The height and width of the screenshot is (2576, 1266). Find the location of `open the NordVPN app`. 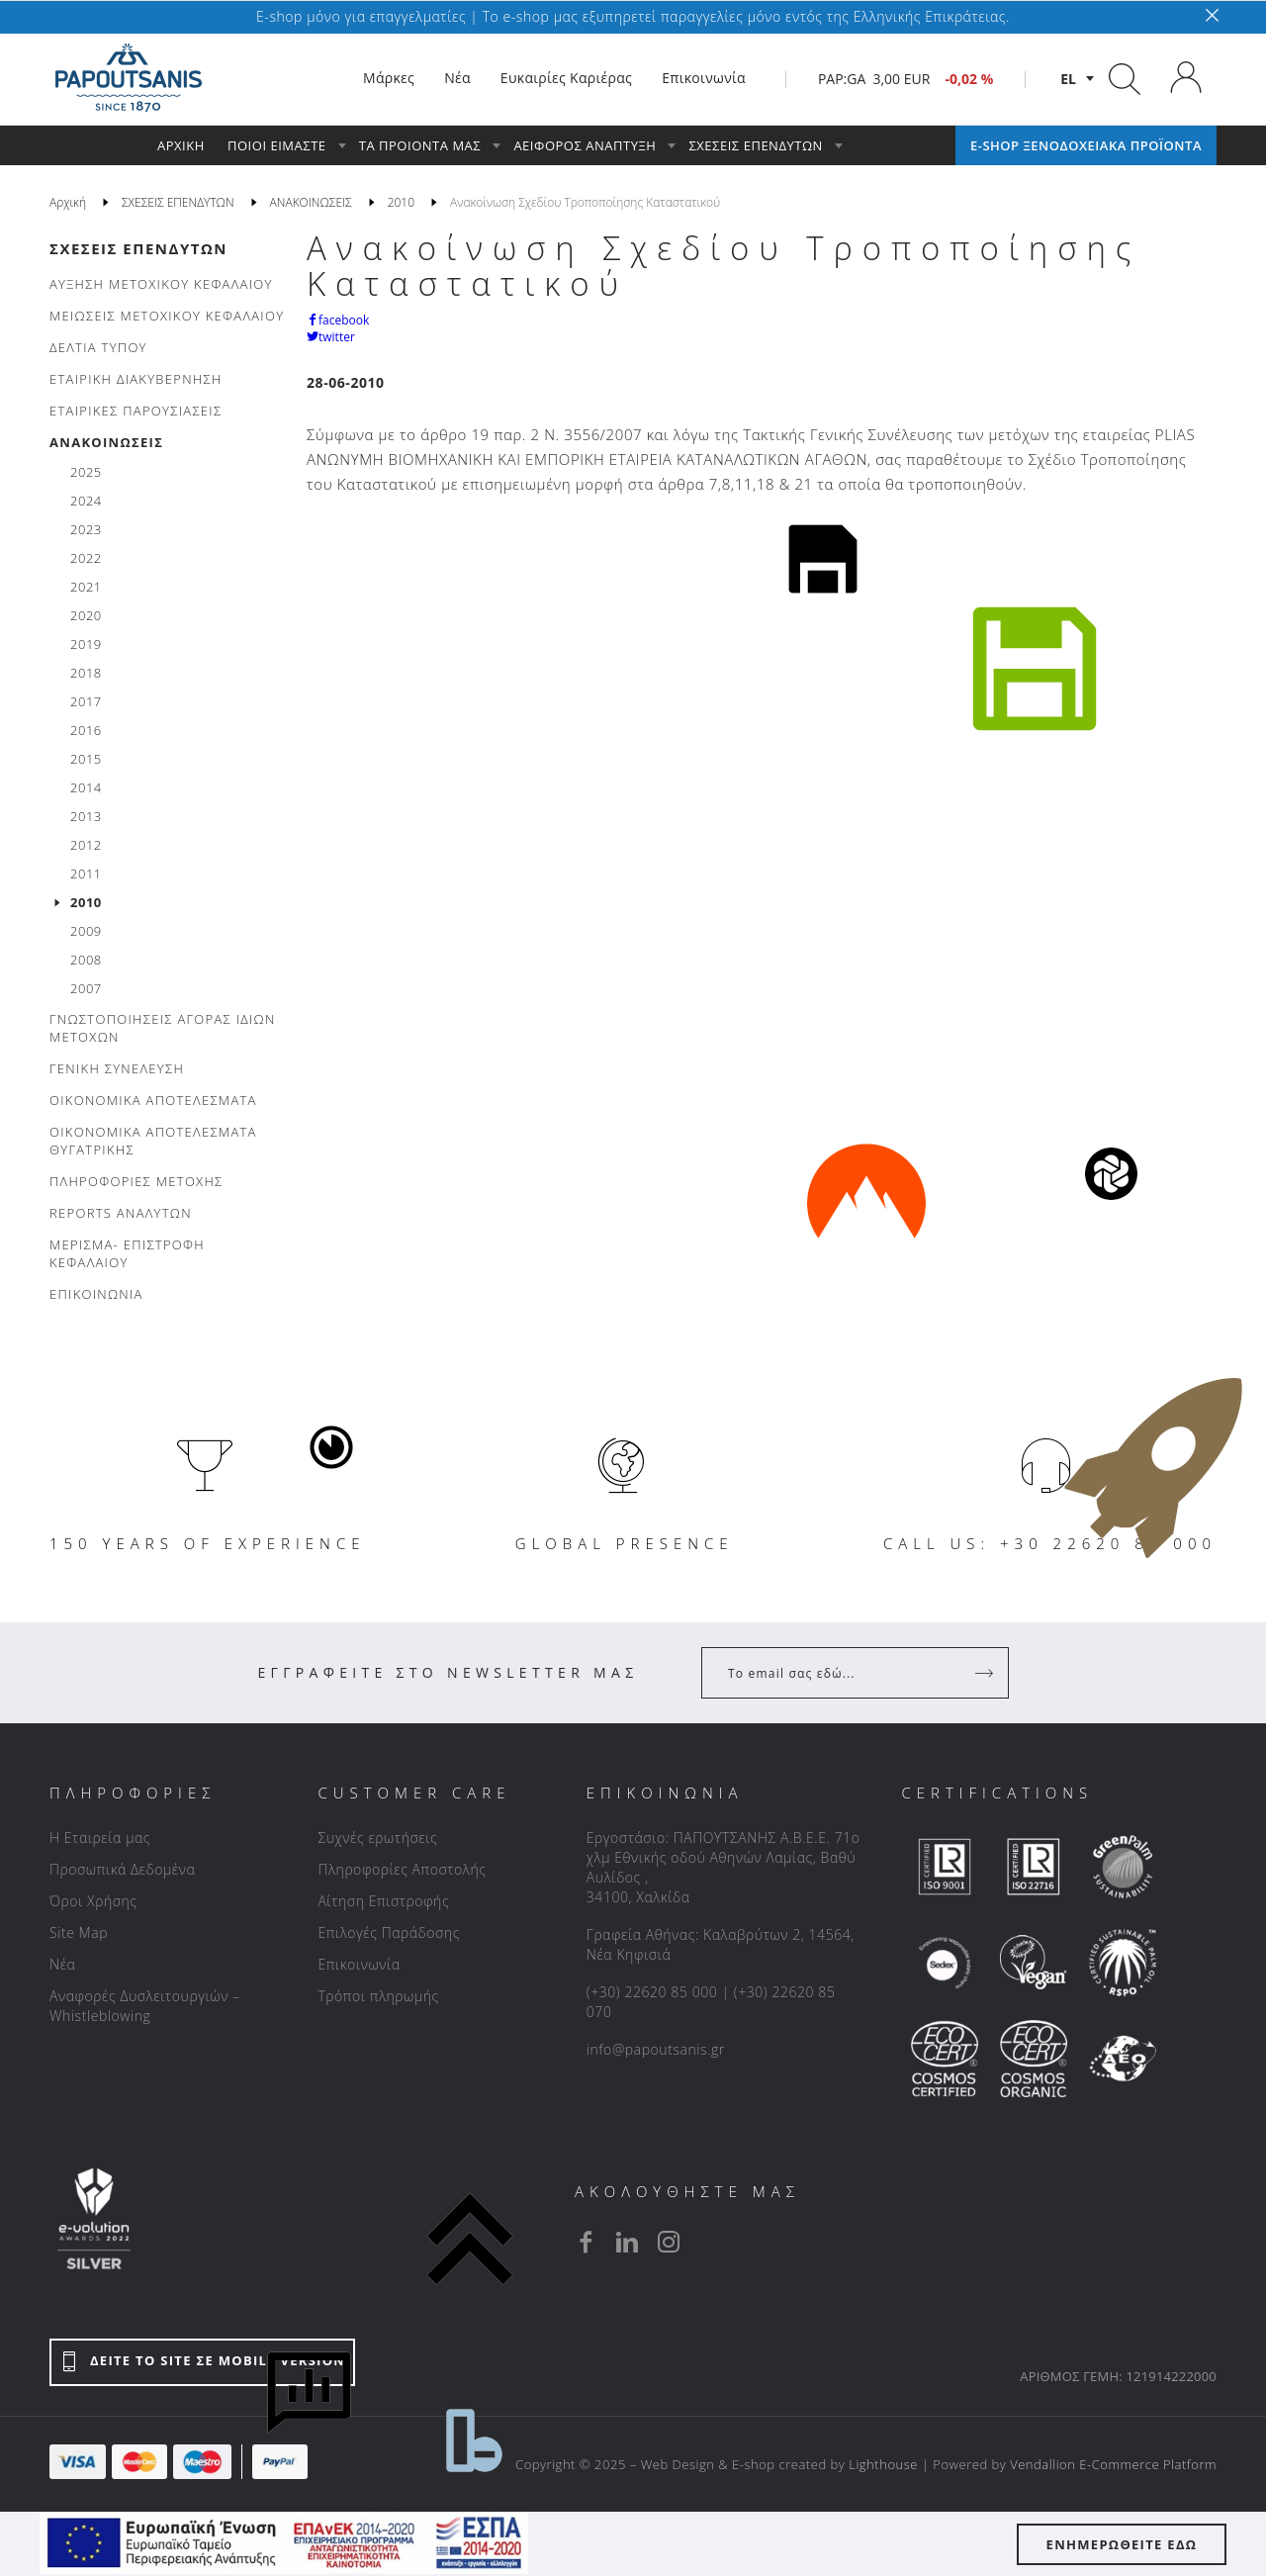

open the NordVPN app is located at coordinates (866, 1191).